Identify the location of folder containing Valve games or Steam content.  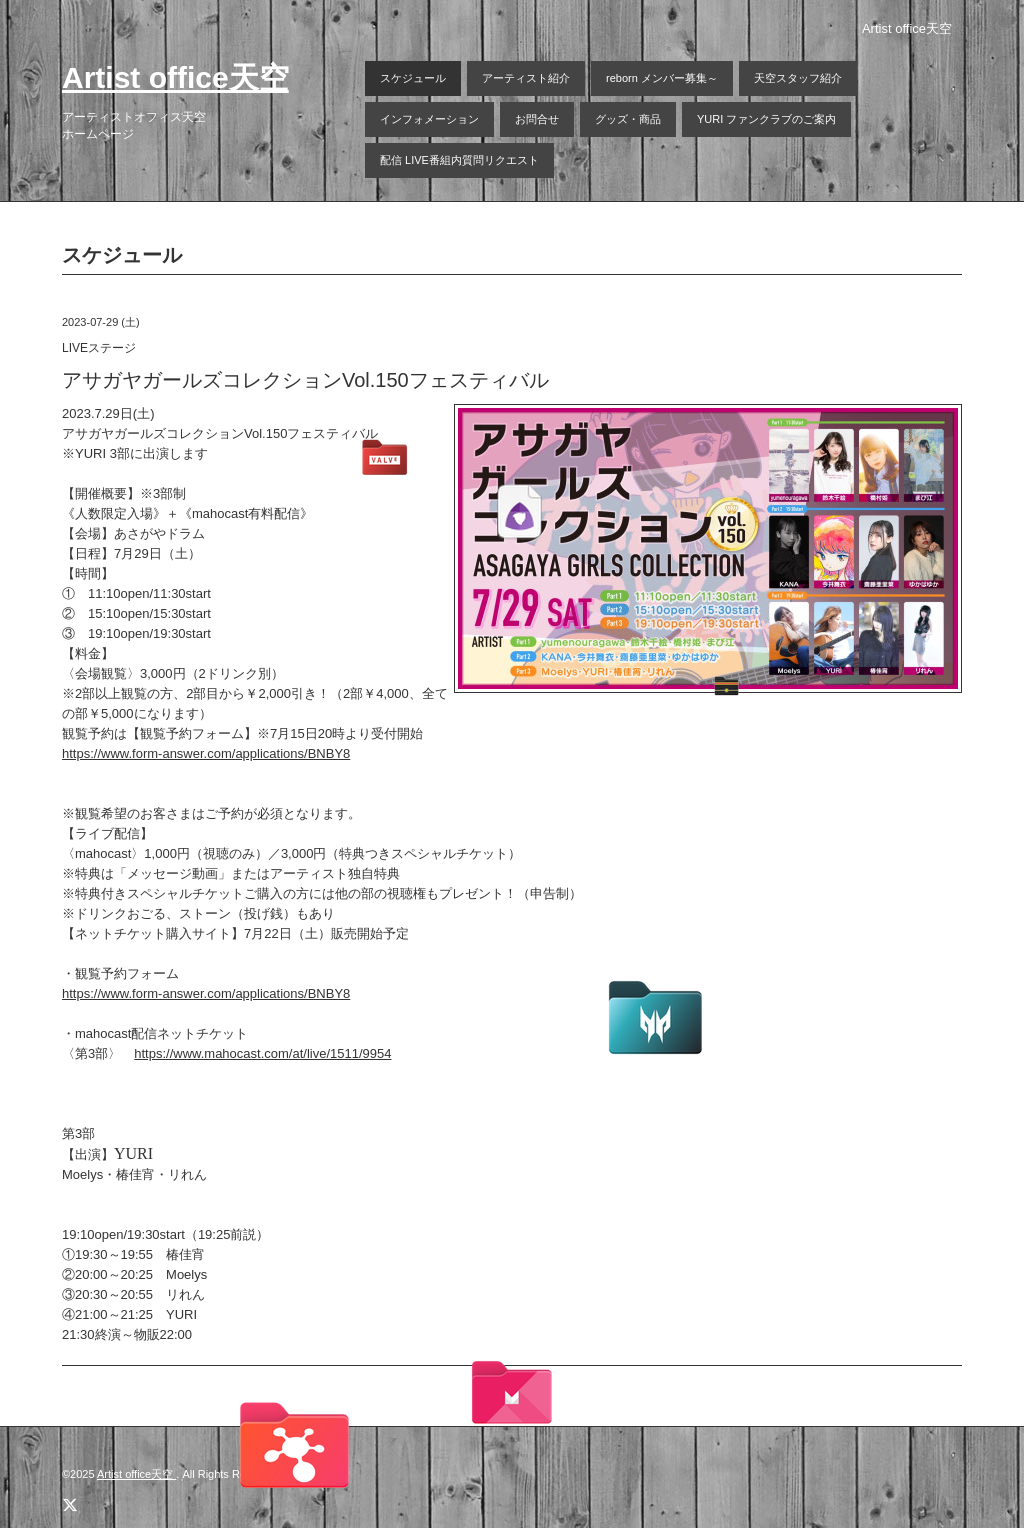
(384, 458).